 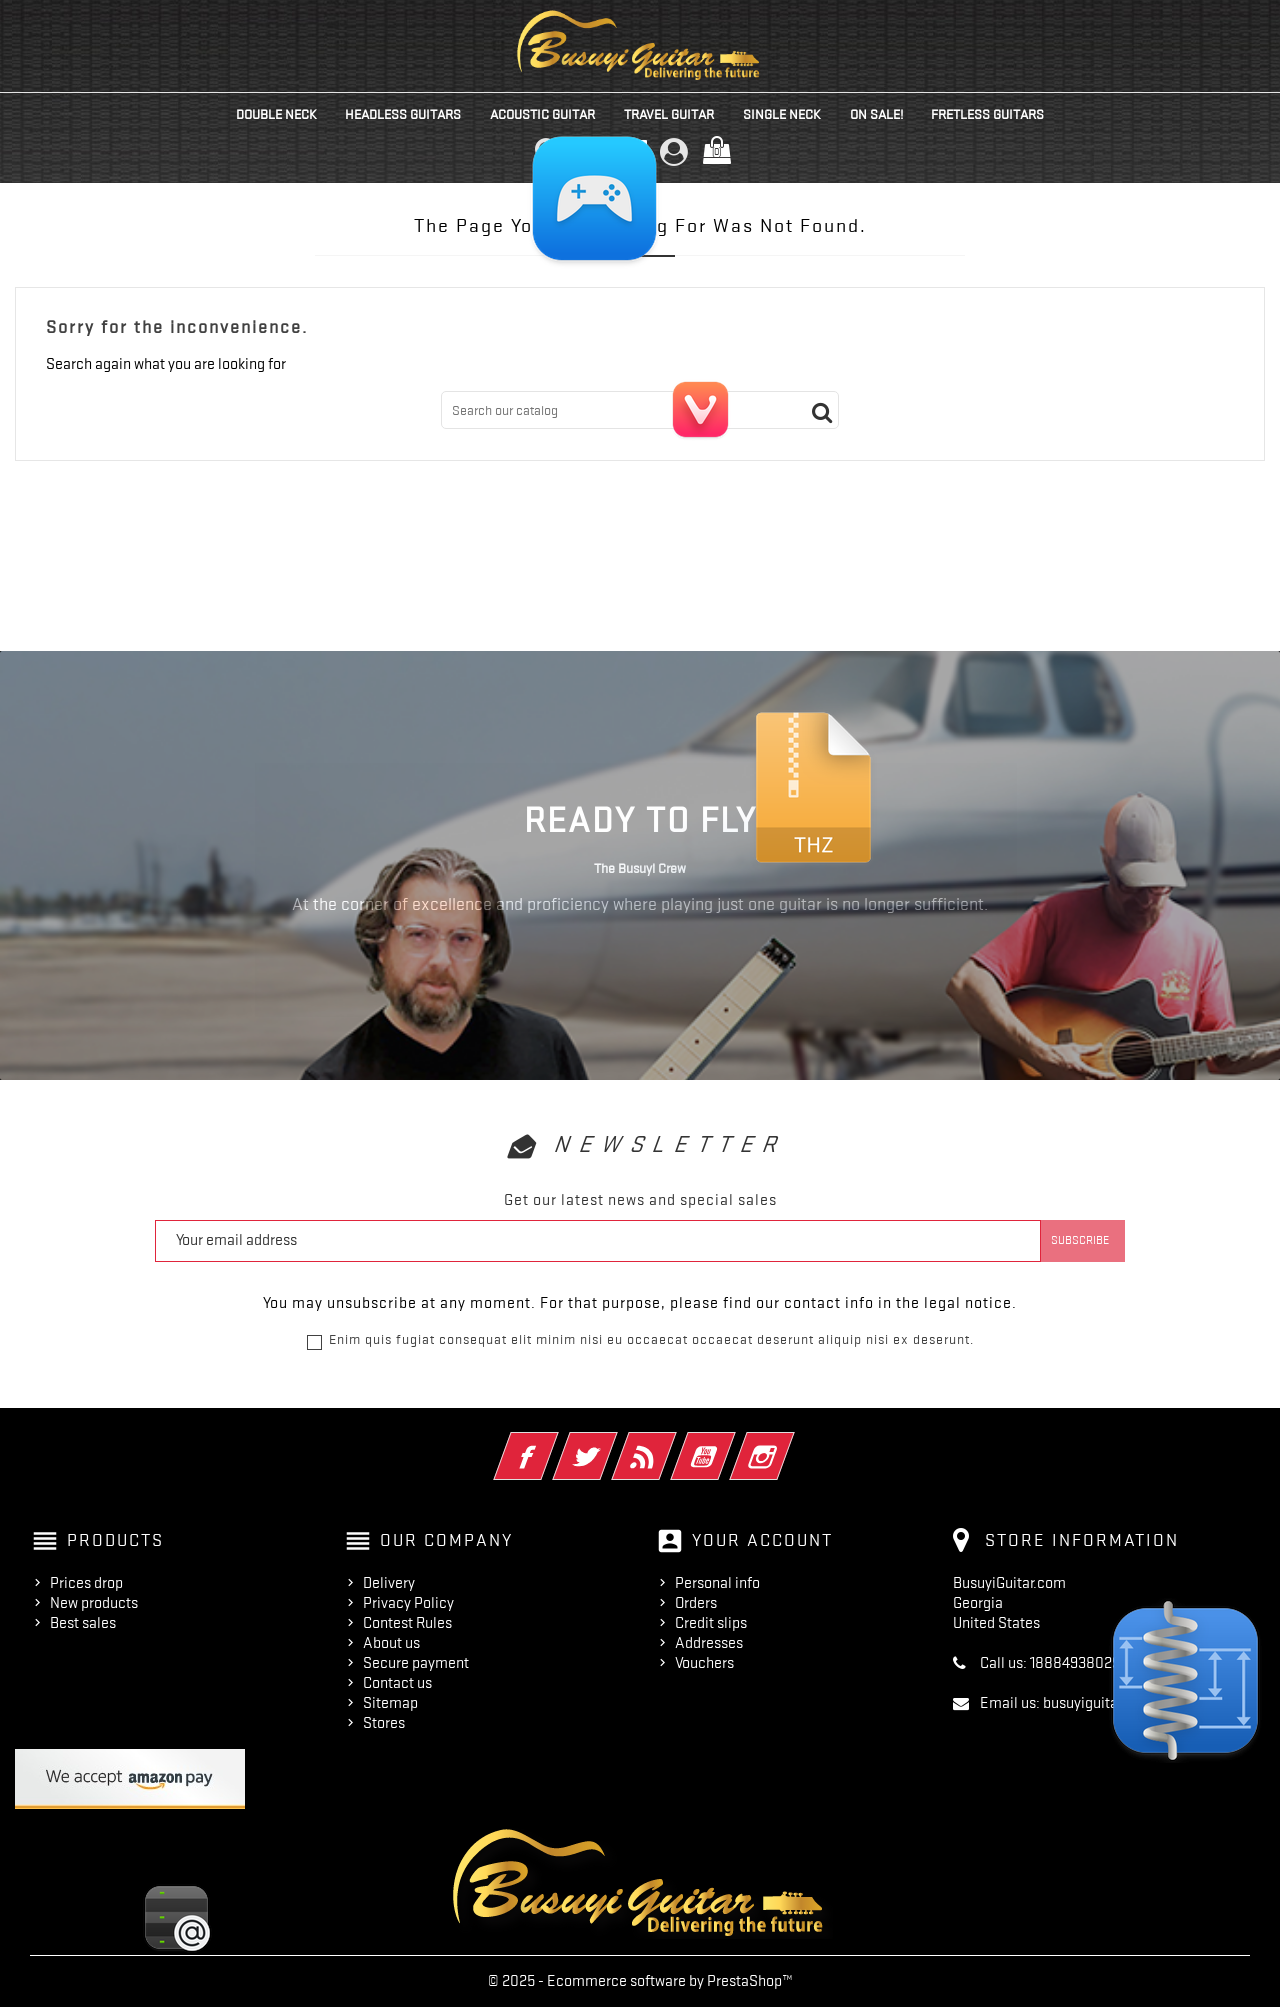 I want to click on open pcsx playstation emulator, so click(x=594, y=198).